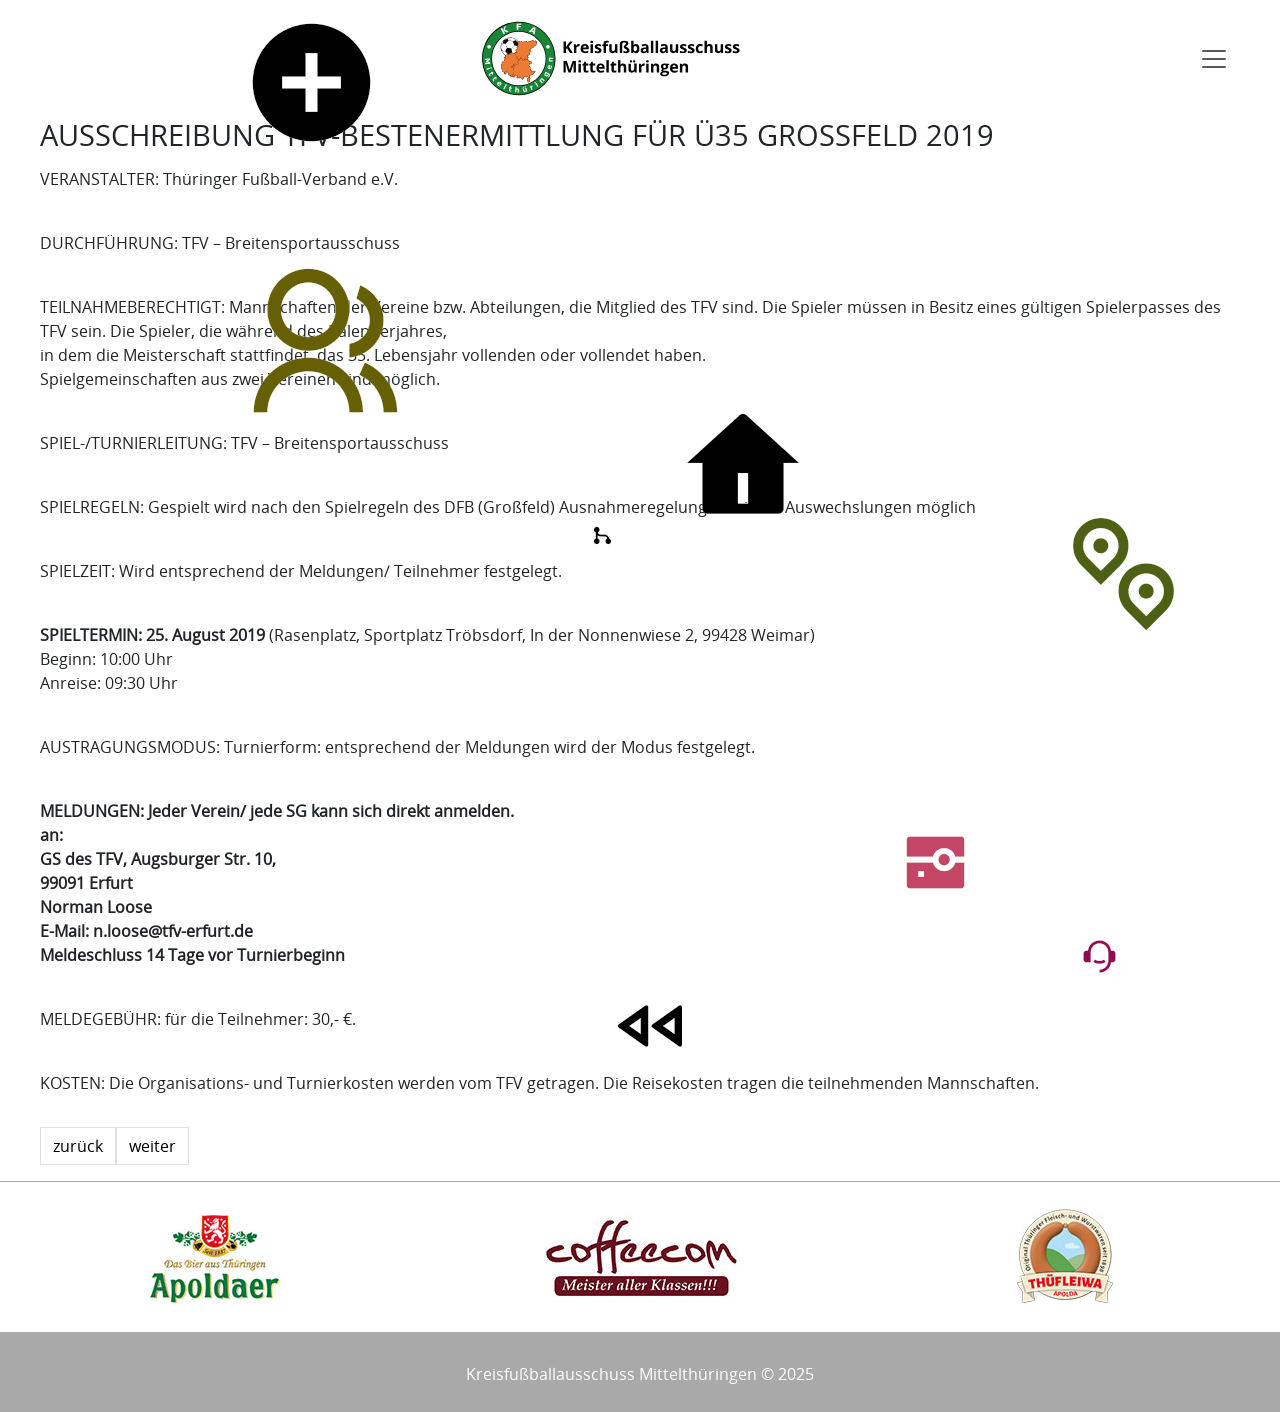  What do you see at coordinates (1123, 573) in the screenshot?
I see `measure distance between two locations` at bounding box center [1123, 573].